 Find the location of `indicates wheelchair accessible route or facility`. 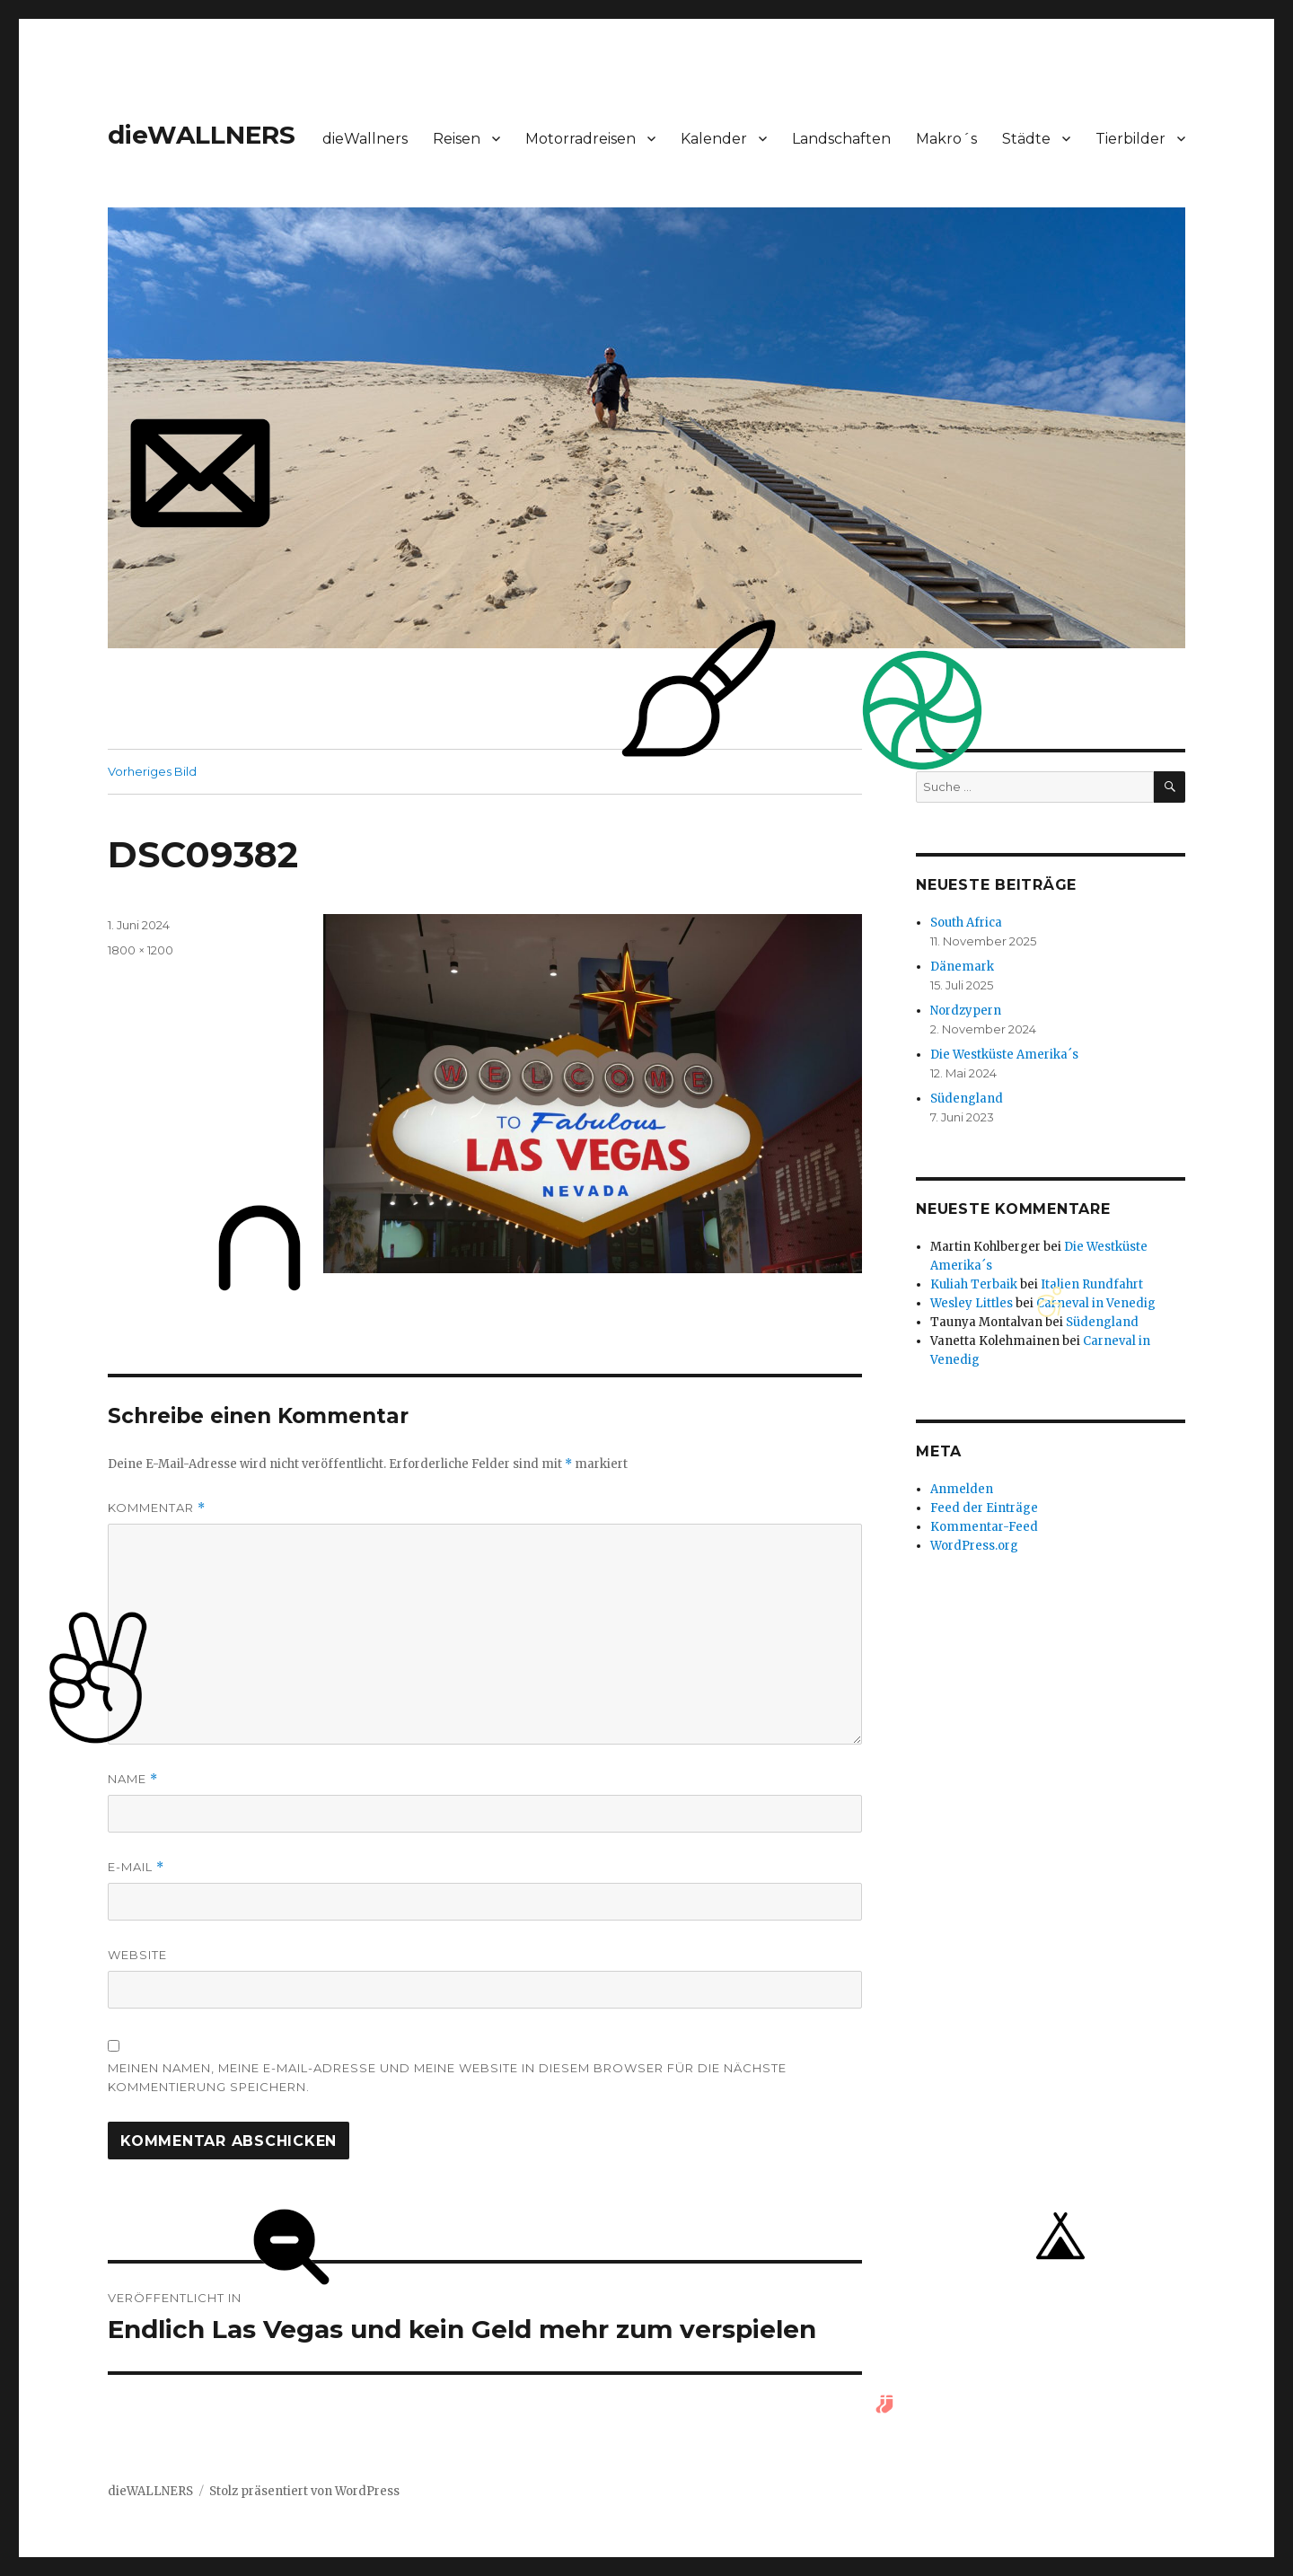

indicates wheelchair accessible route or facility is located at coordinates (1050, 1302).